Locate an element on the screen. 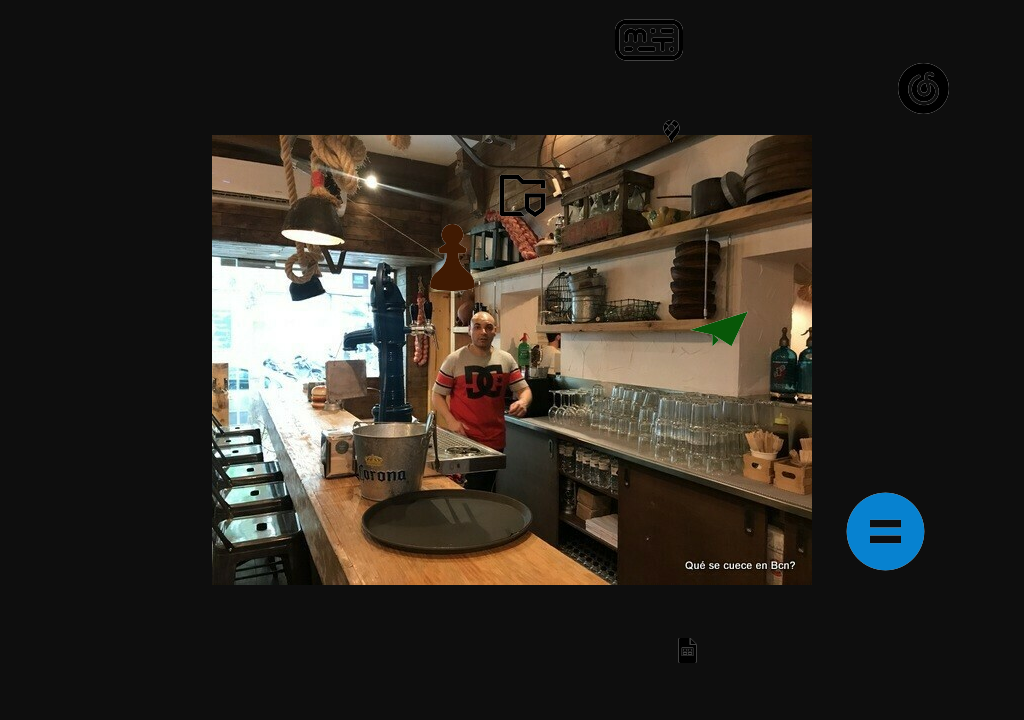 The image size is (1024, 720). open monkeytype typing test website is located at coordinates (649, 40).